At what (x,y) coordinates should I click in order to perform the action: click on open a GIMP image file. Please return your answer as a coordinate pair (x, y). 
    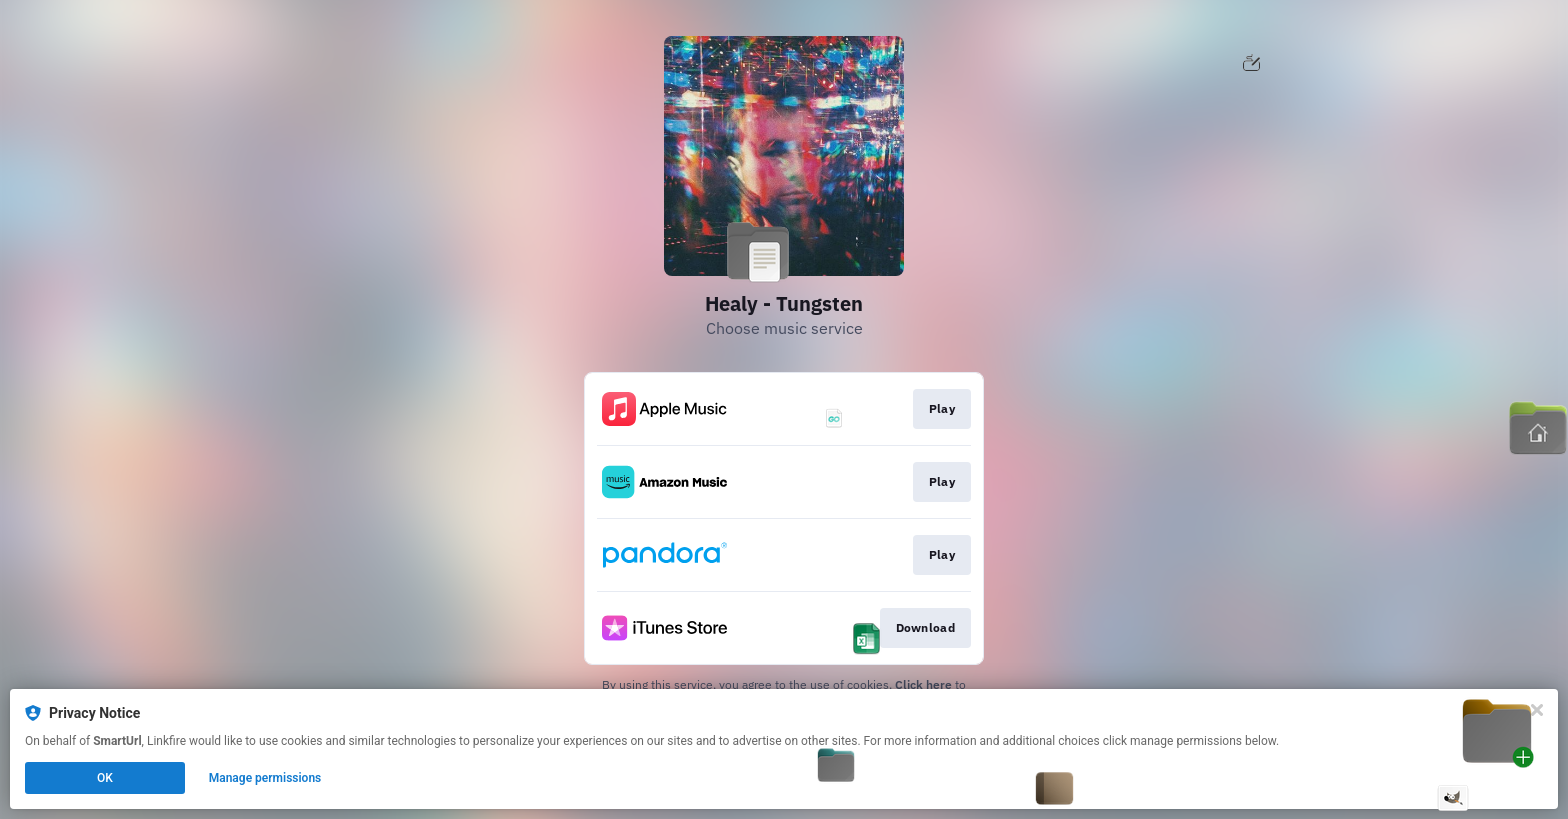
    Looking at the image, I should click on (1453, 797).